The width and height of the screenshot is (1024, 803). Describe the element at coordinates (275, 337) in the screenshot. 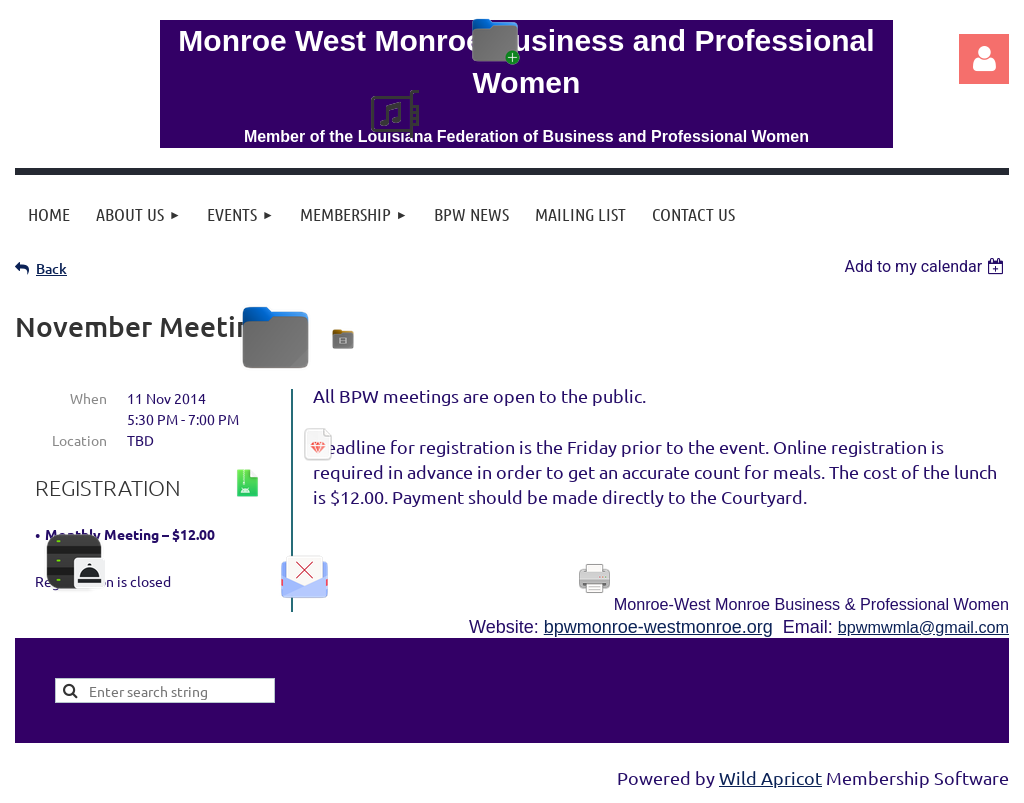

I see `open folder to view contents` at that location.